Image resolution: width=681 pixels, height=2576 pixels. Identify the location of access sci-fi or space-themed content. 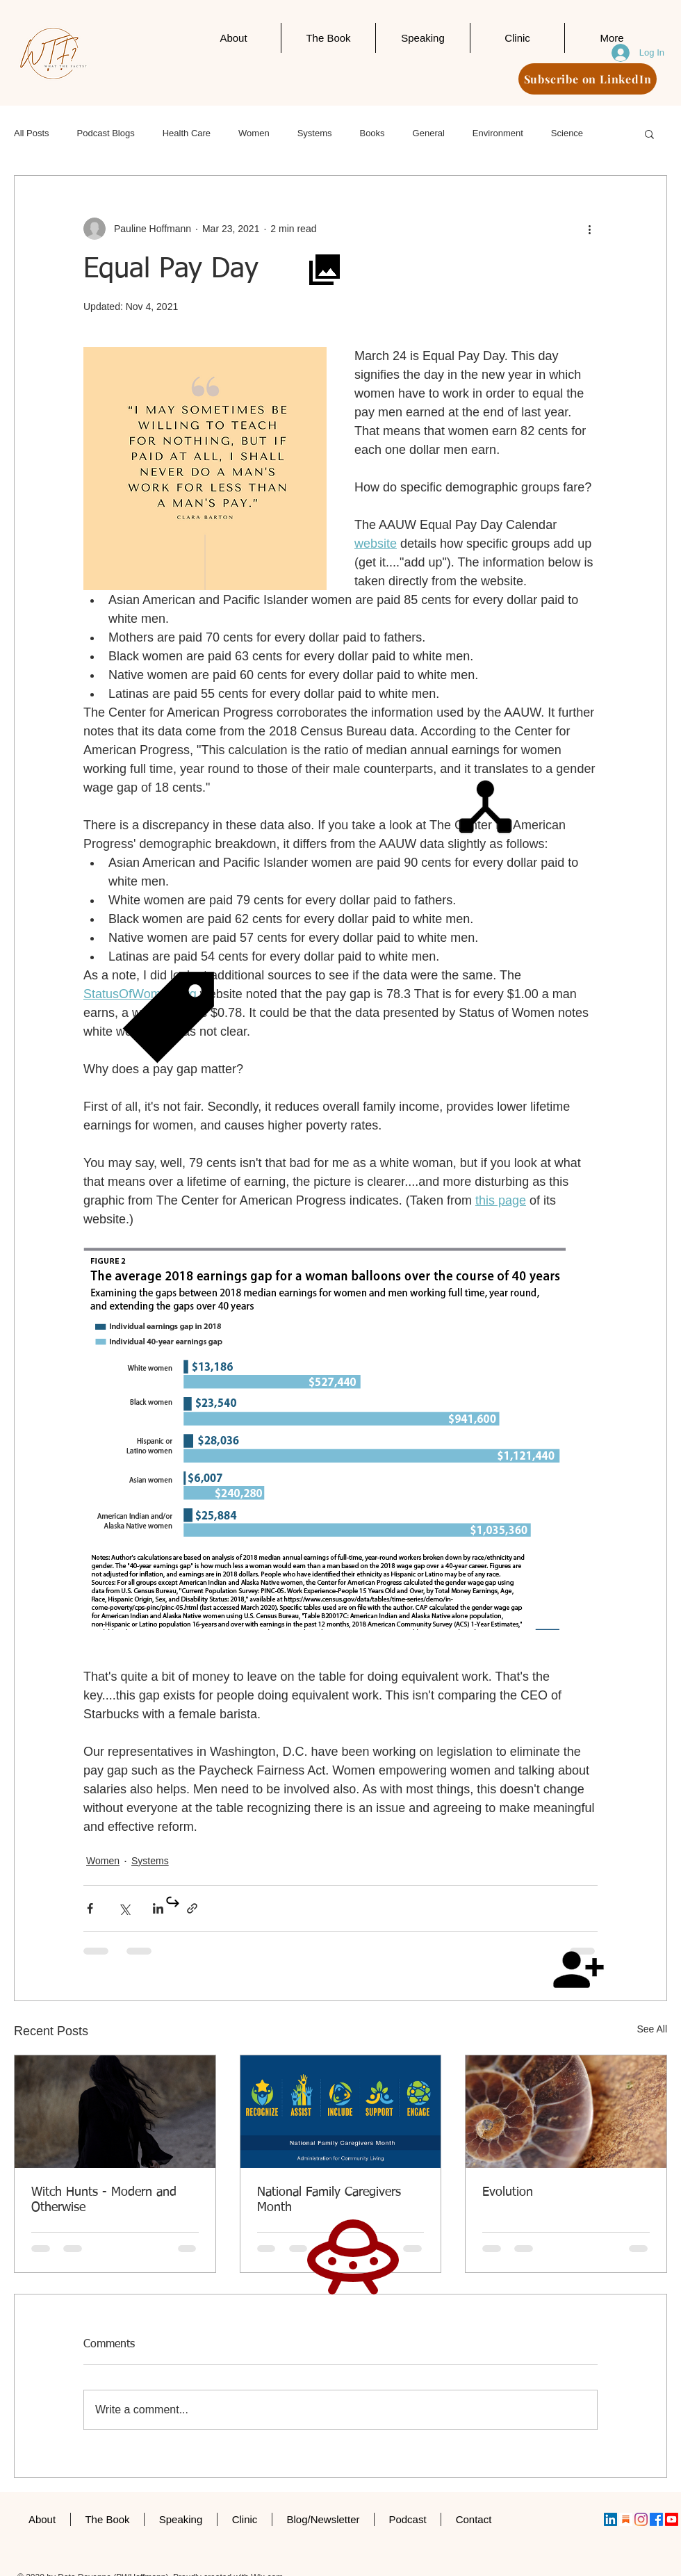
(353, 2257).